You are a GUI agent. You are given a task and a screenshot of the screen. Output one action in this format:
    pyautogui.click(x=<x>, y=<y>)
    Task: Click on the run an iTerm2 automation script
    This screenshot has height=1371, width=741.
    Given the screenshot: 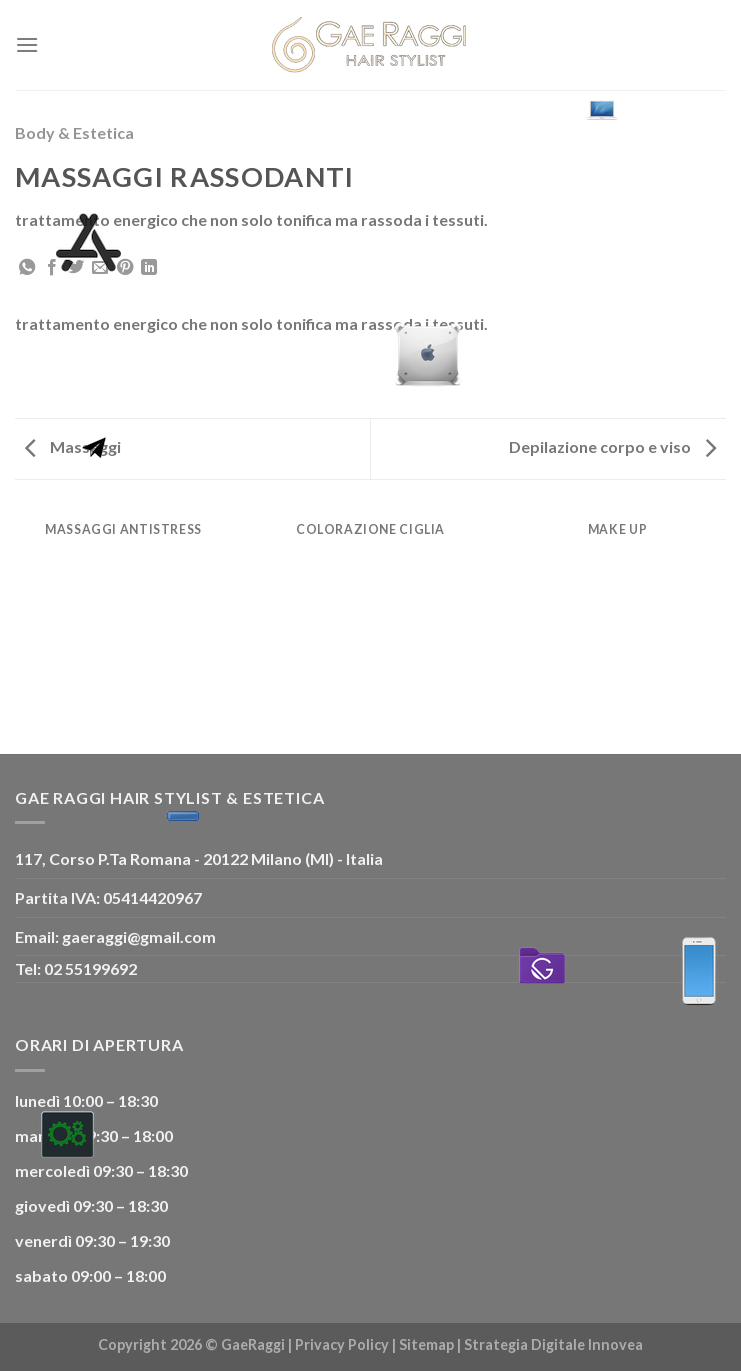 What is the action you would take?
    pyautogui.click(x=67, y=1134)
    